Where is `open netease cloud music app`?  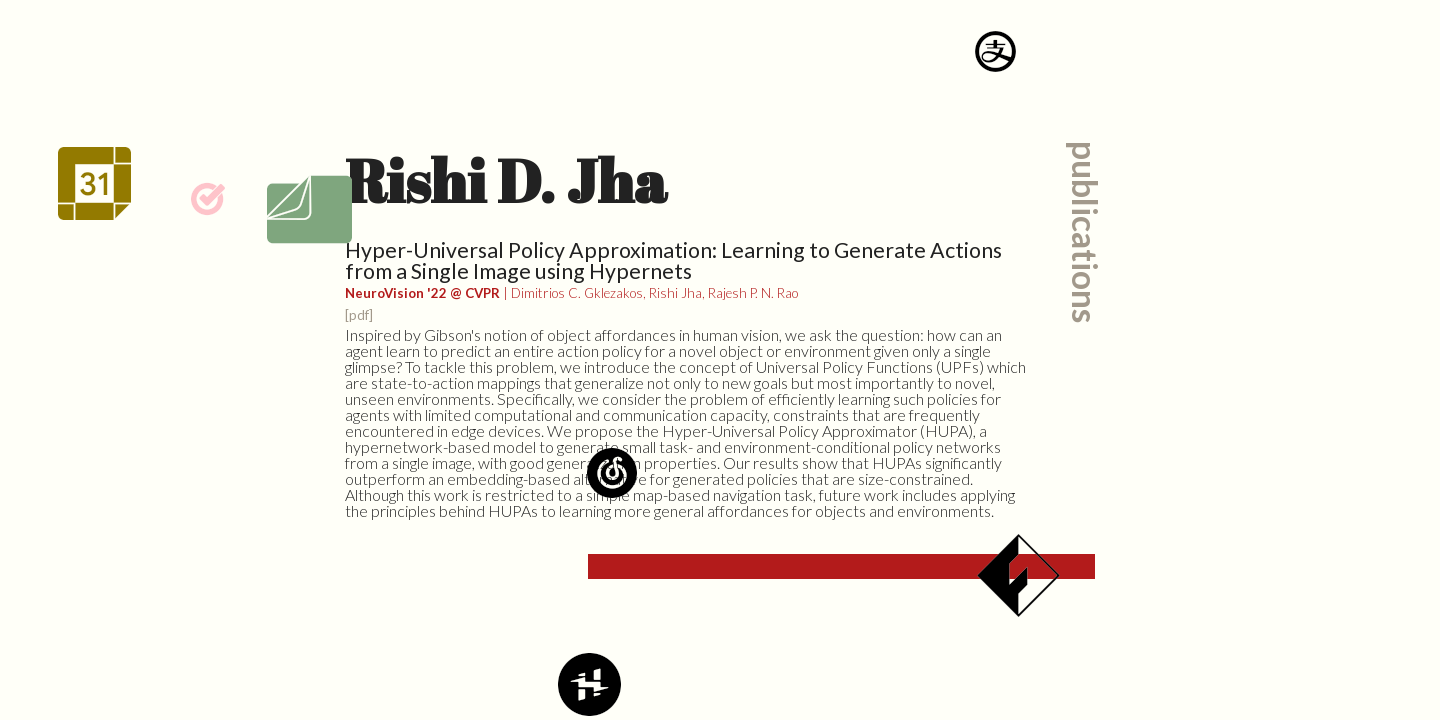
open netease cloud music app is located at coordinates (612, 473).